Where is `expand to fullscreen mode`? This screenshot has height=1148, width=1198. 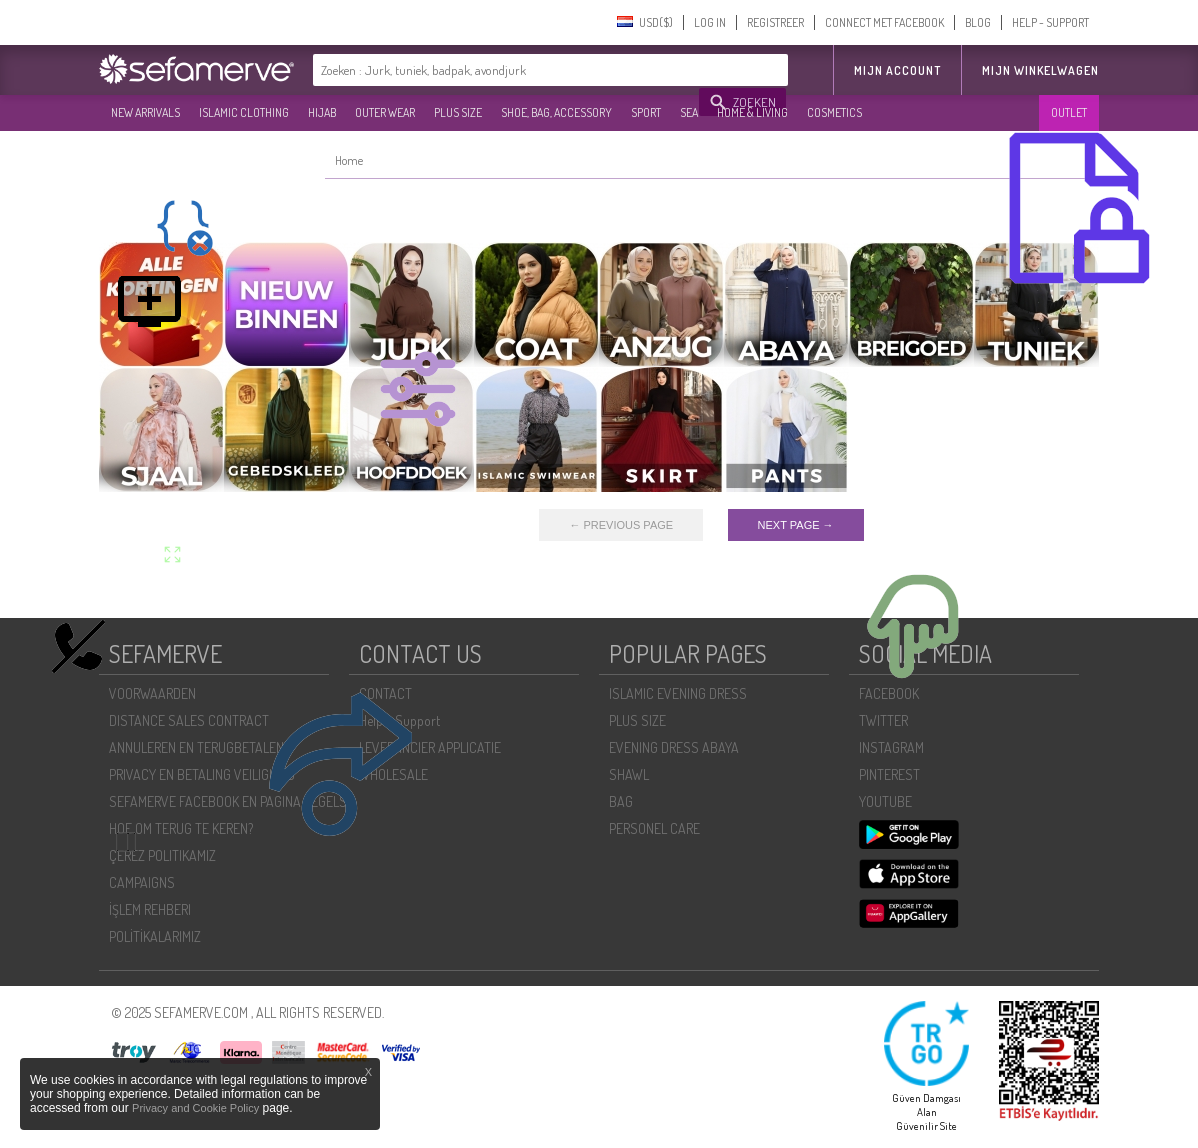
expand to fullscreen mode is located at coordinates (172, 554).